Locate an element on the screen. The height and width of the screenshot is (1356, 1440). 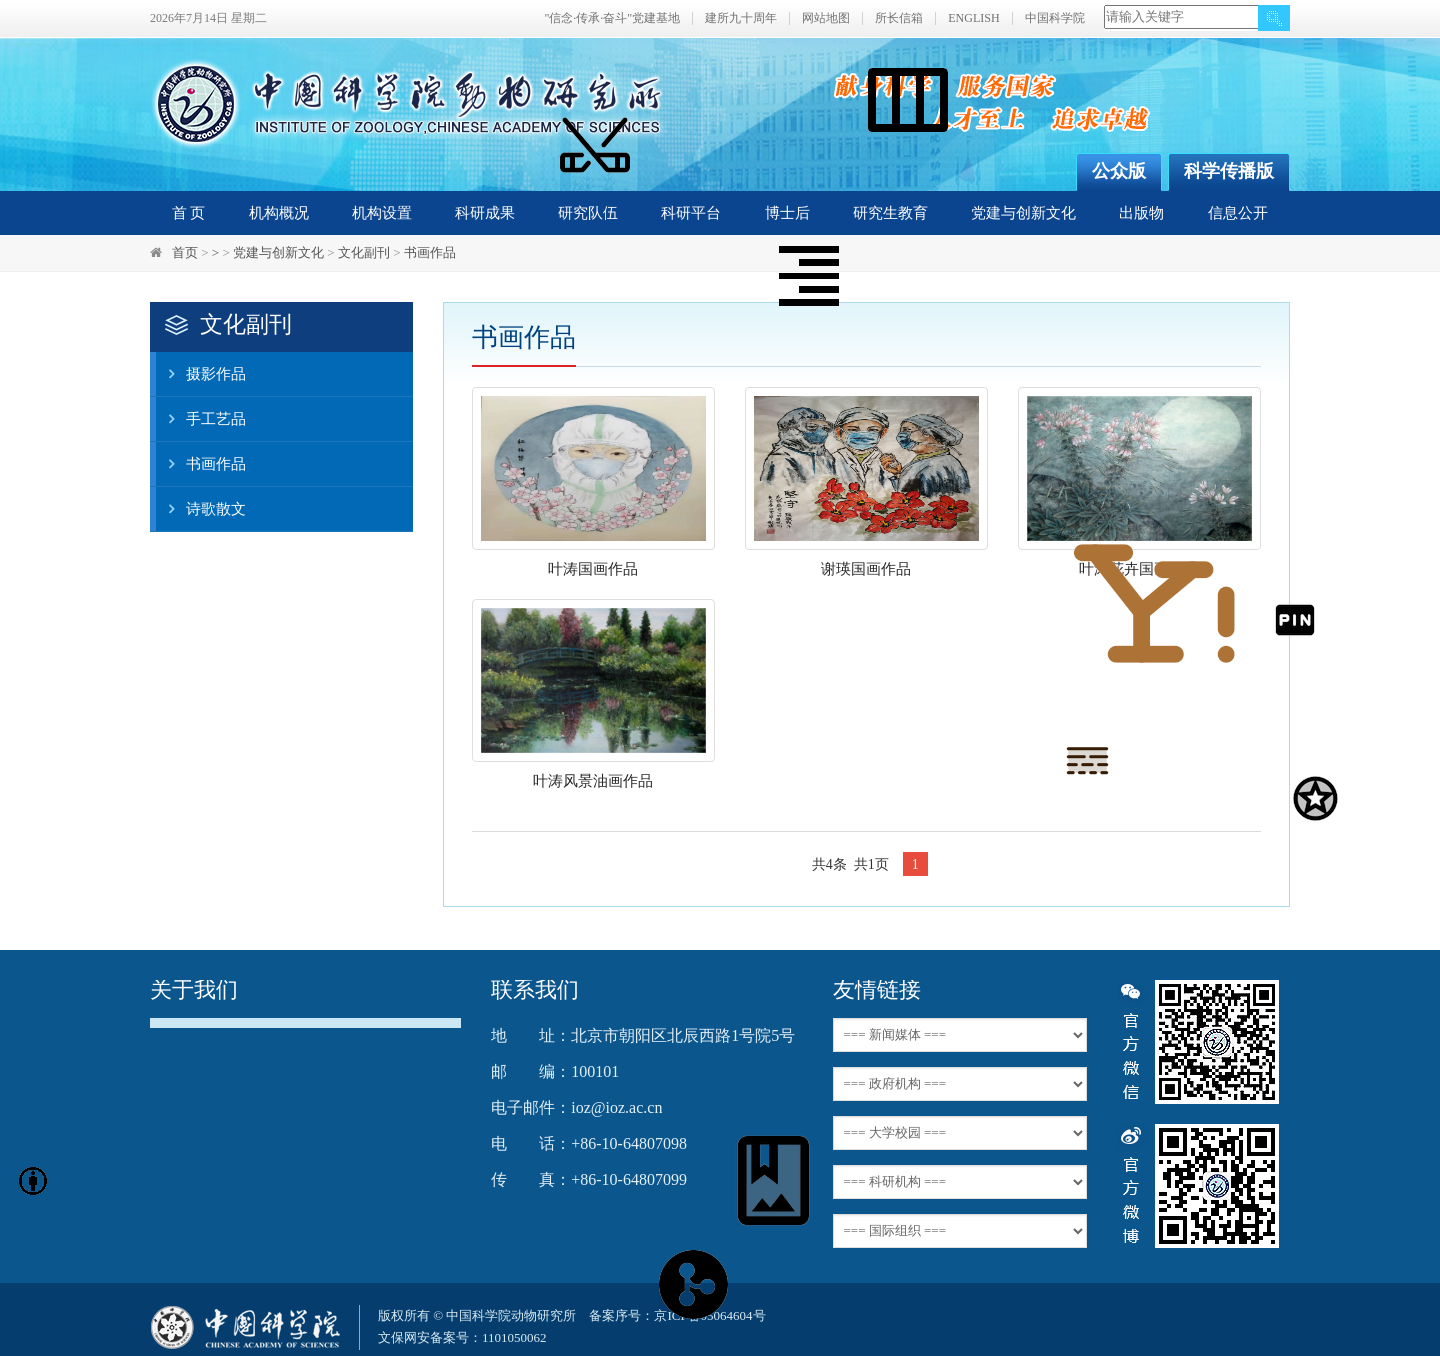
view hockey sports content is located at coordinates (595, 145).